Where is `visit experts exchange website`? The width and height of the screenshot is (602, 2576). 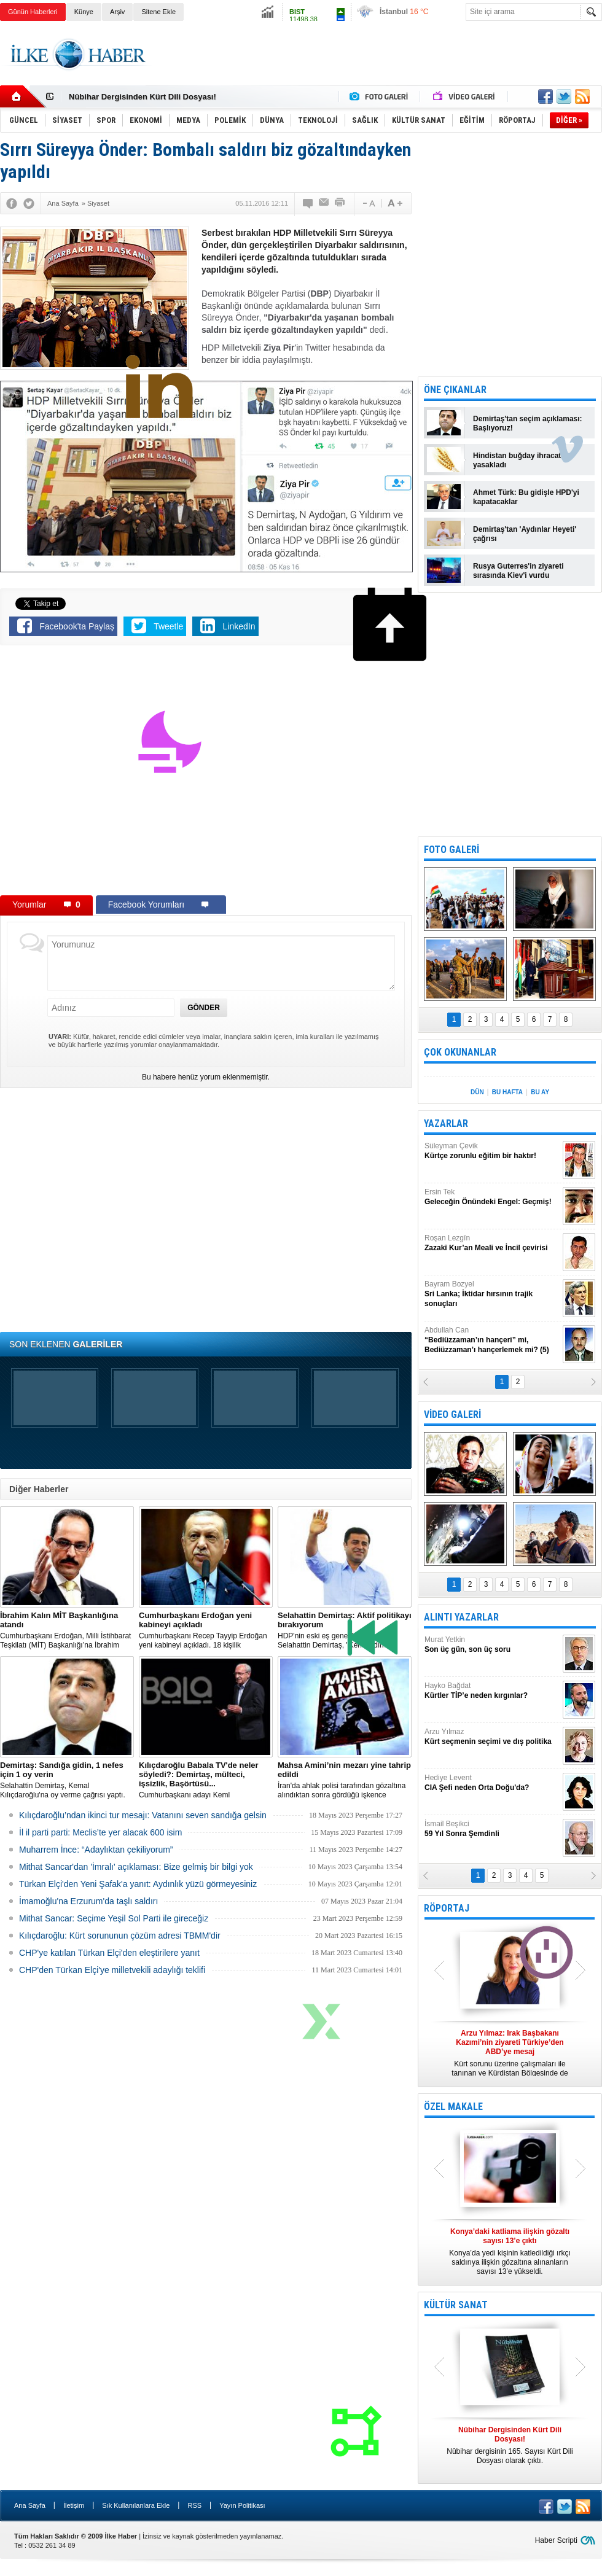 visit experts exchange website is located at coordinates (321, 2021).